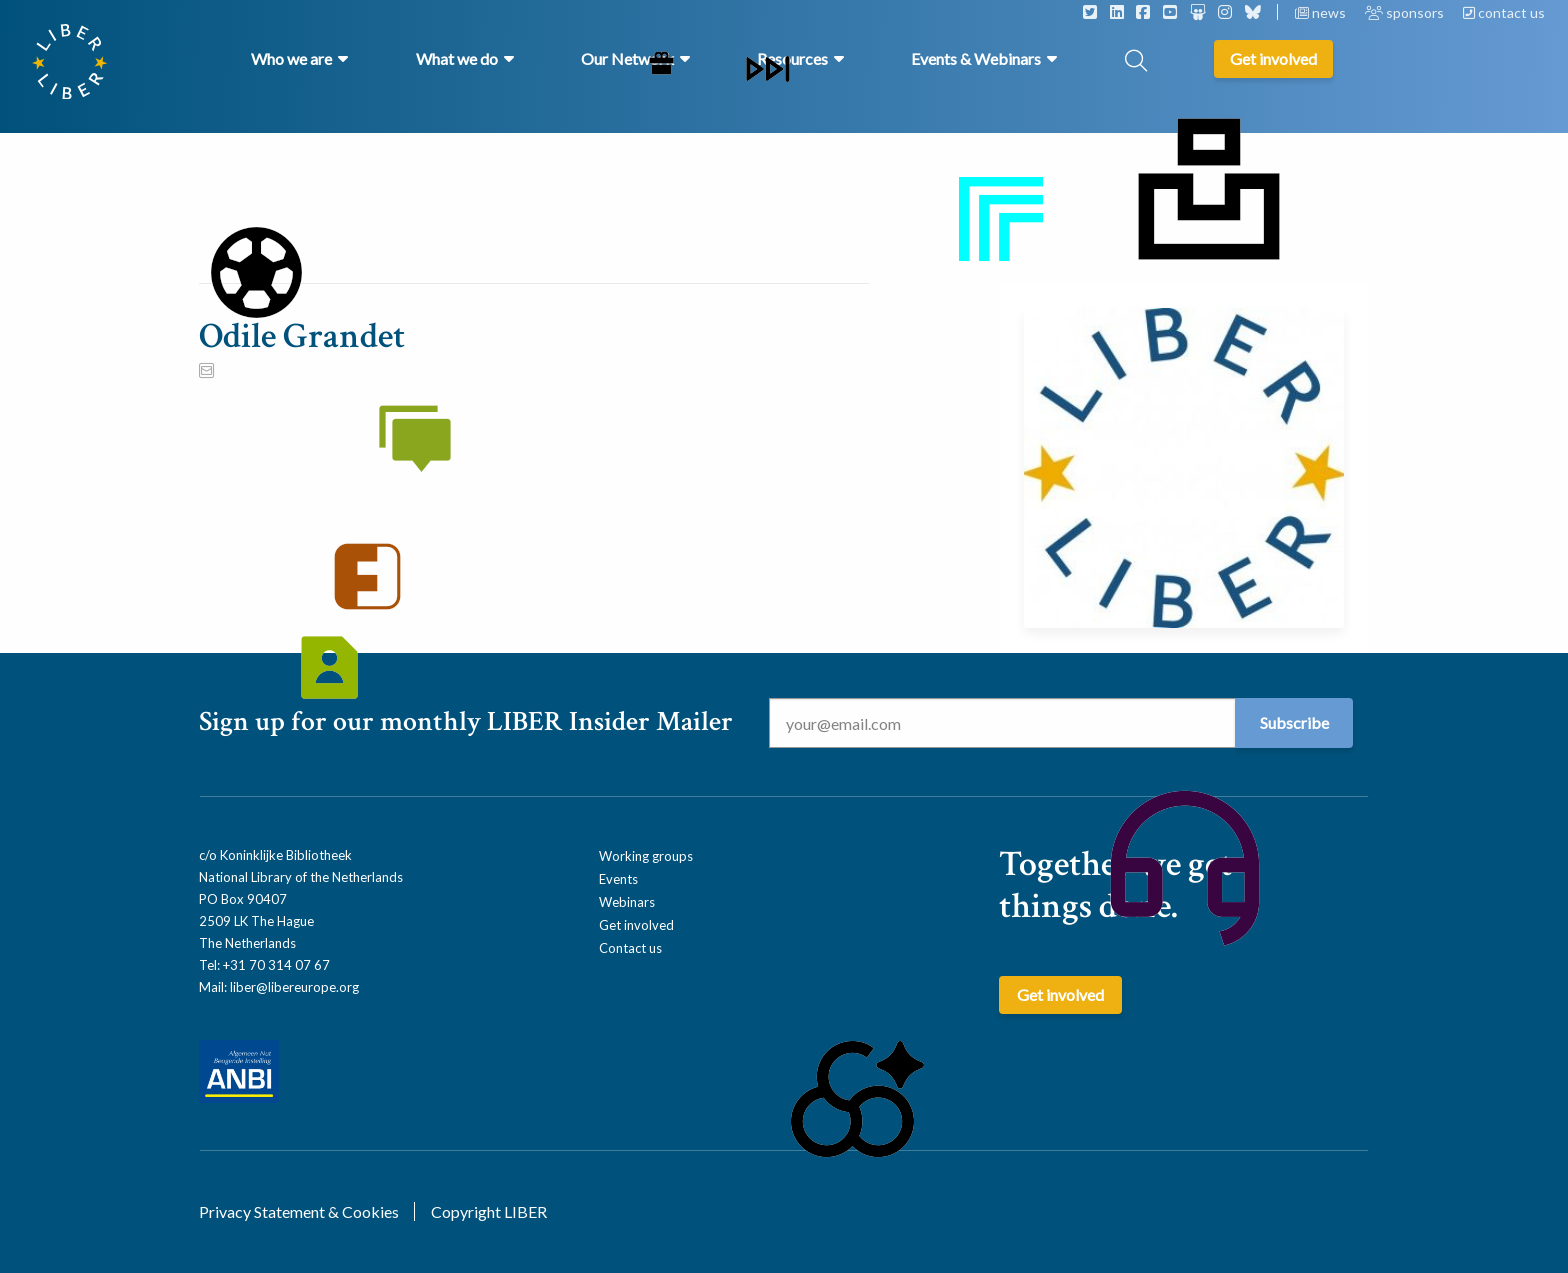  What do you see at coordinates (768, 69) in the screenshot?
I see `skip to the end of the current track` at bounding box center [768, 69].